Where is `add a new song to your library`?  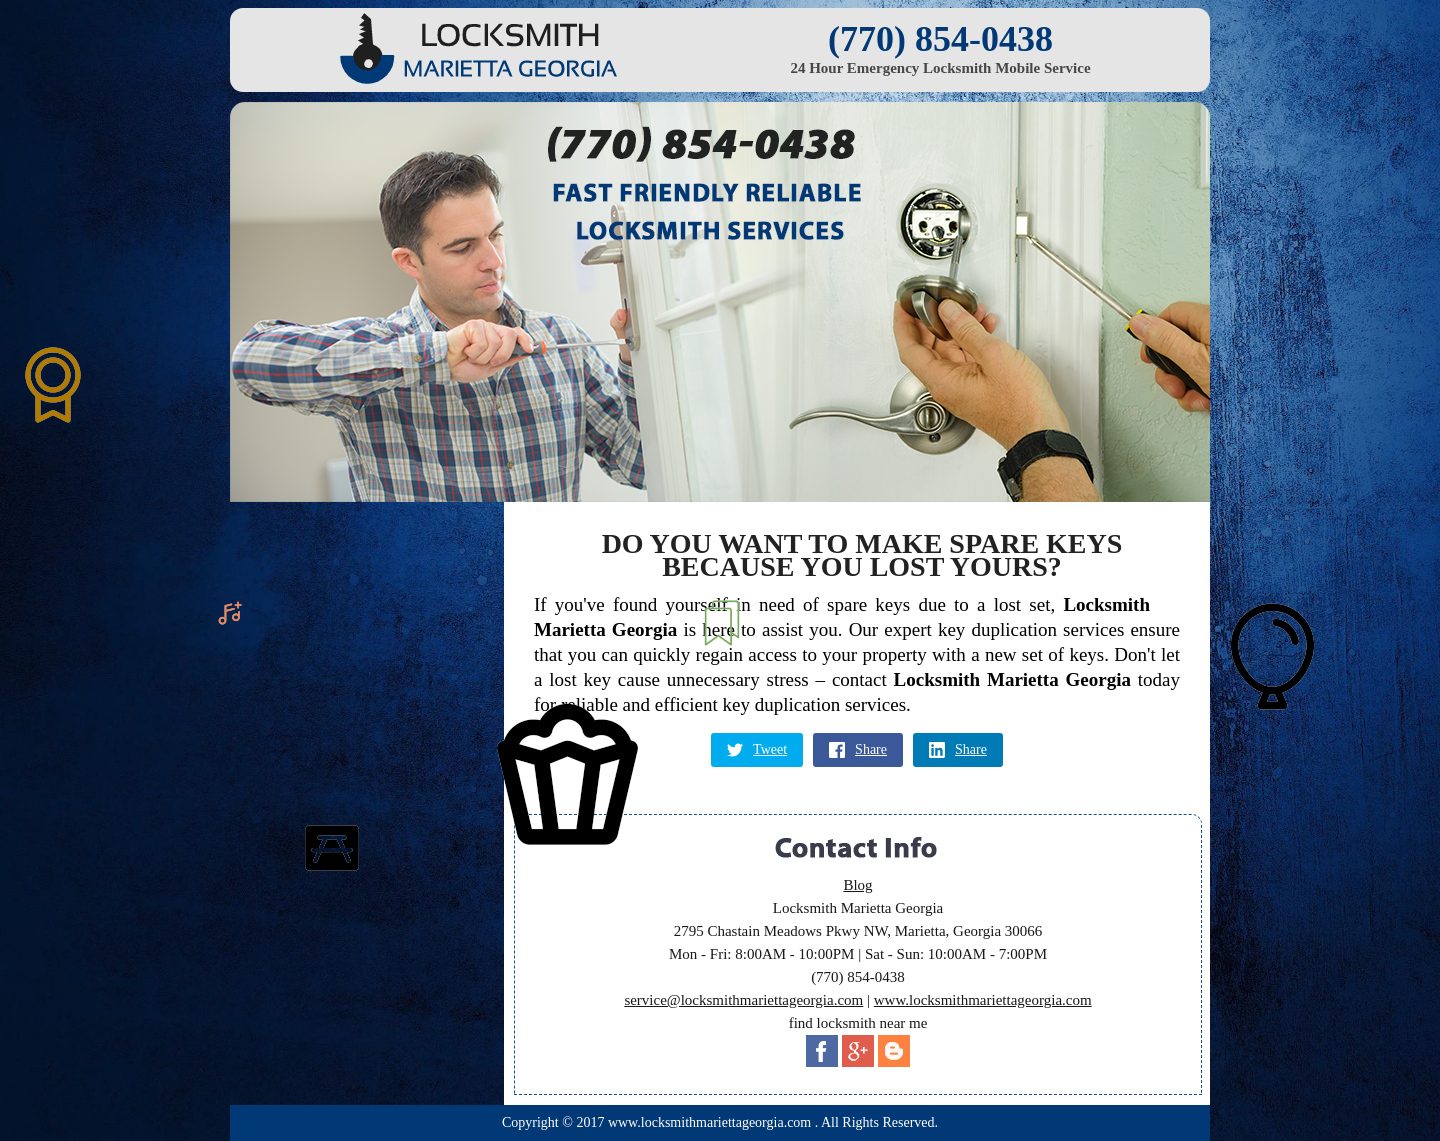 add a new song to your library is located at coordinates (230, 613).